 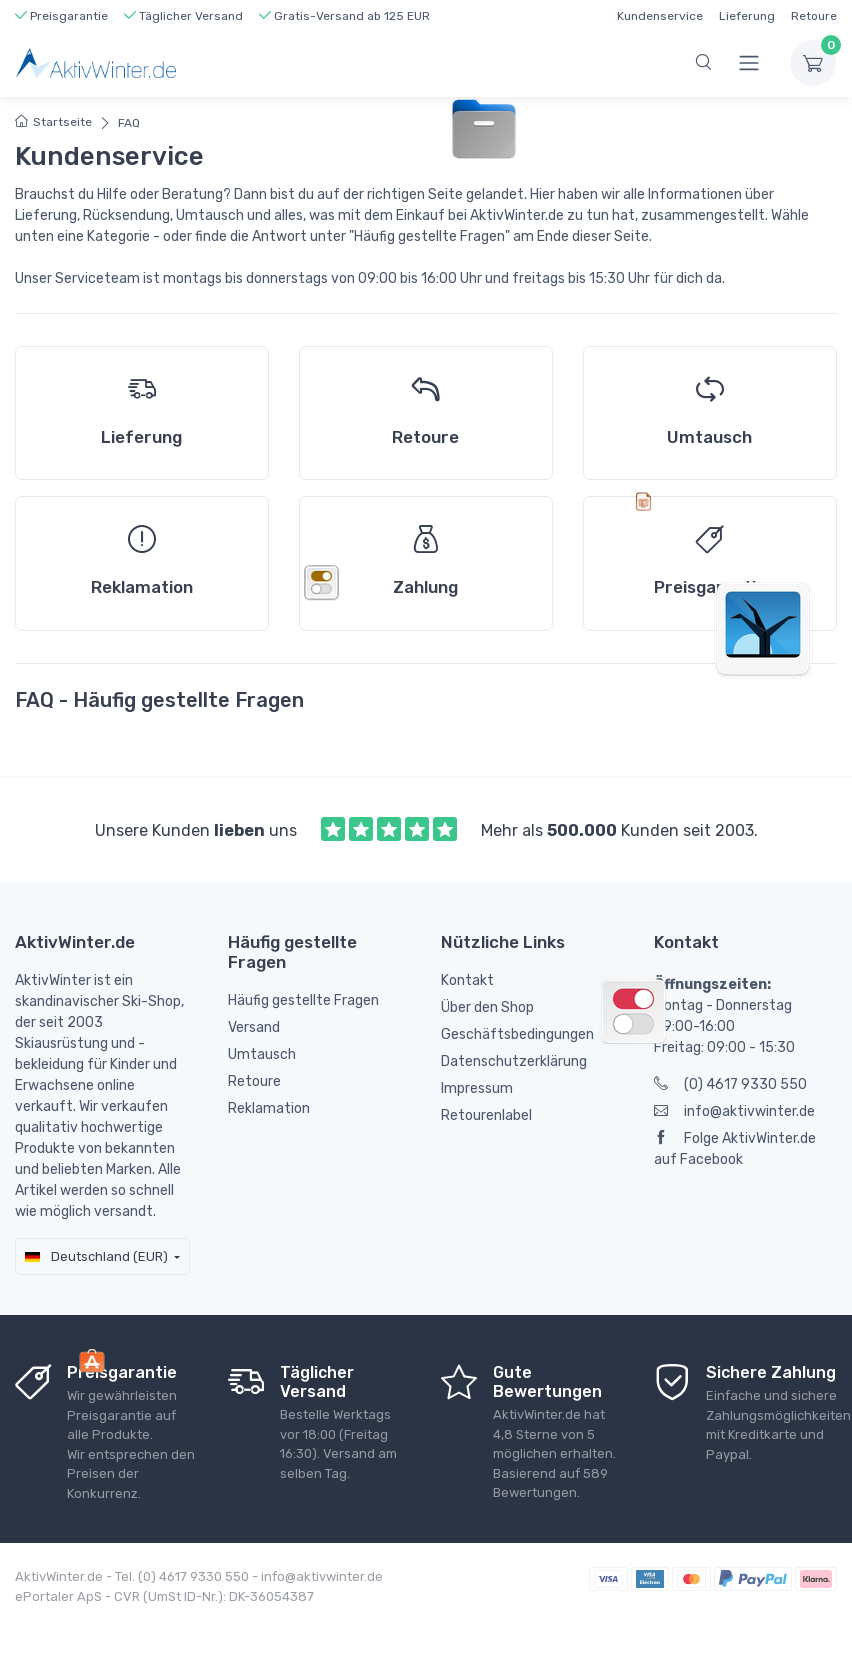 What do you see at coordinates (484, 129) in the screenshot?
I see `open the file manager application` at bounding box center [484, 129].